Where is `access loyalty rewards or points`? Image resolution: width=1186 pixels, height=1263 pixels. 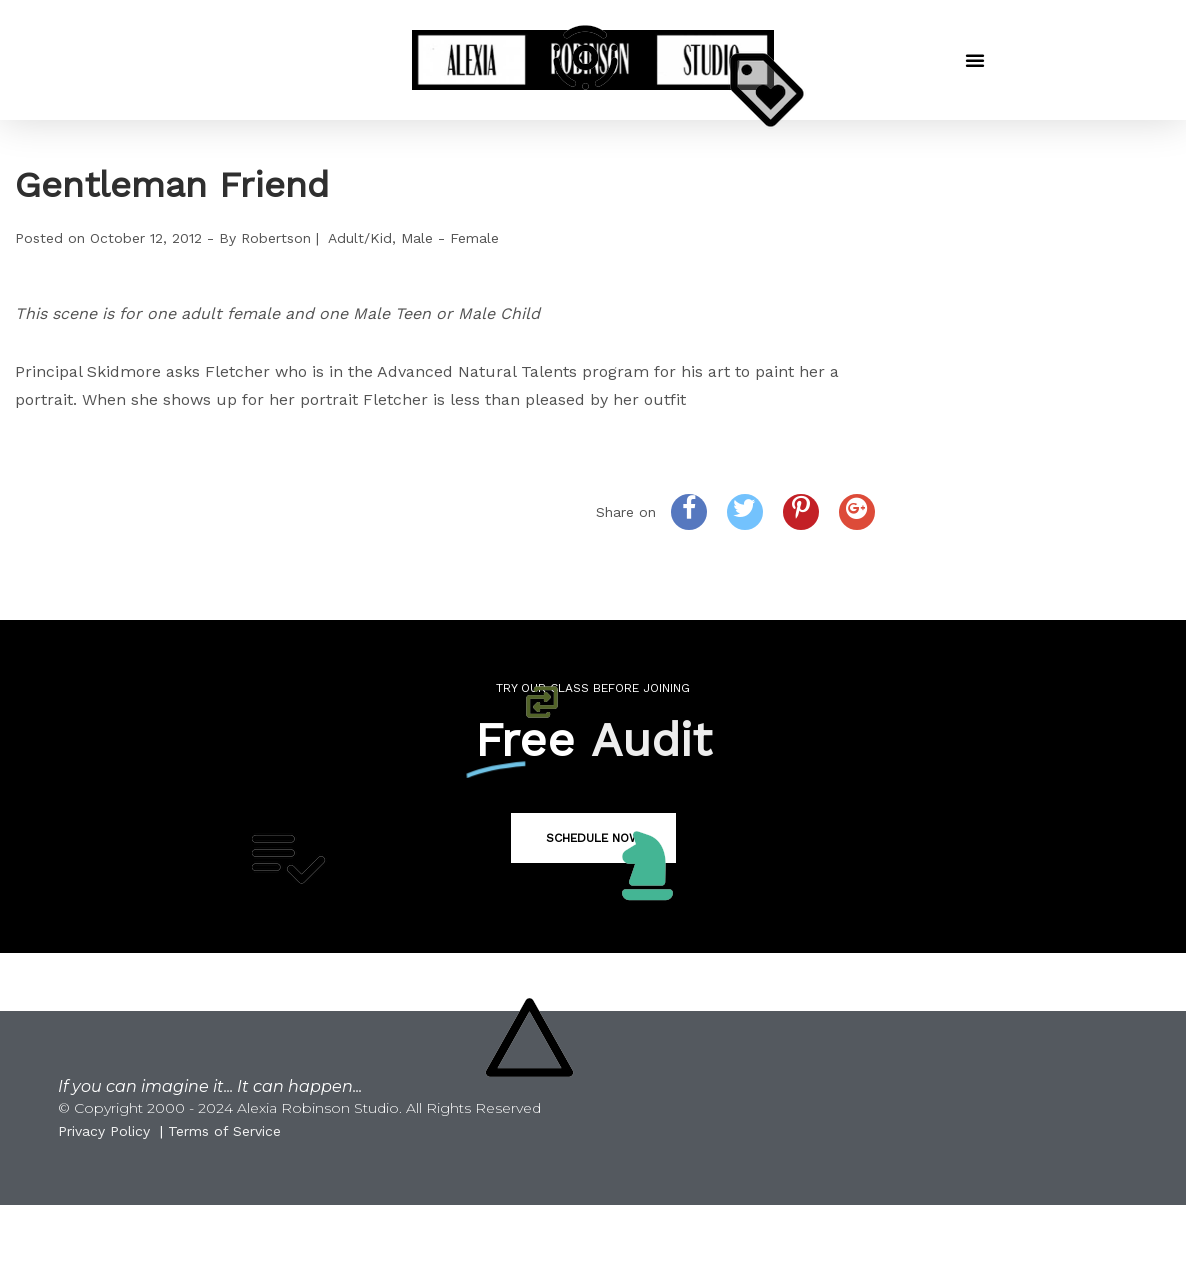
access loyalty rewards or points is located at coordinates (767, 90).